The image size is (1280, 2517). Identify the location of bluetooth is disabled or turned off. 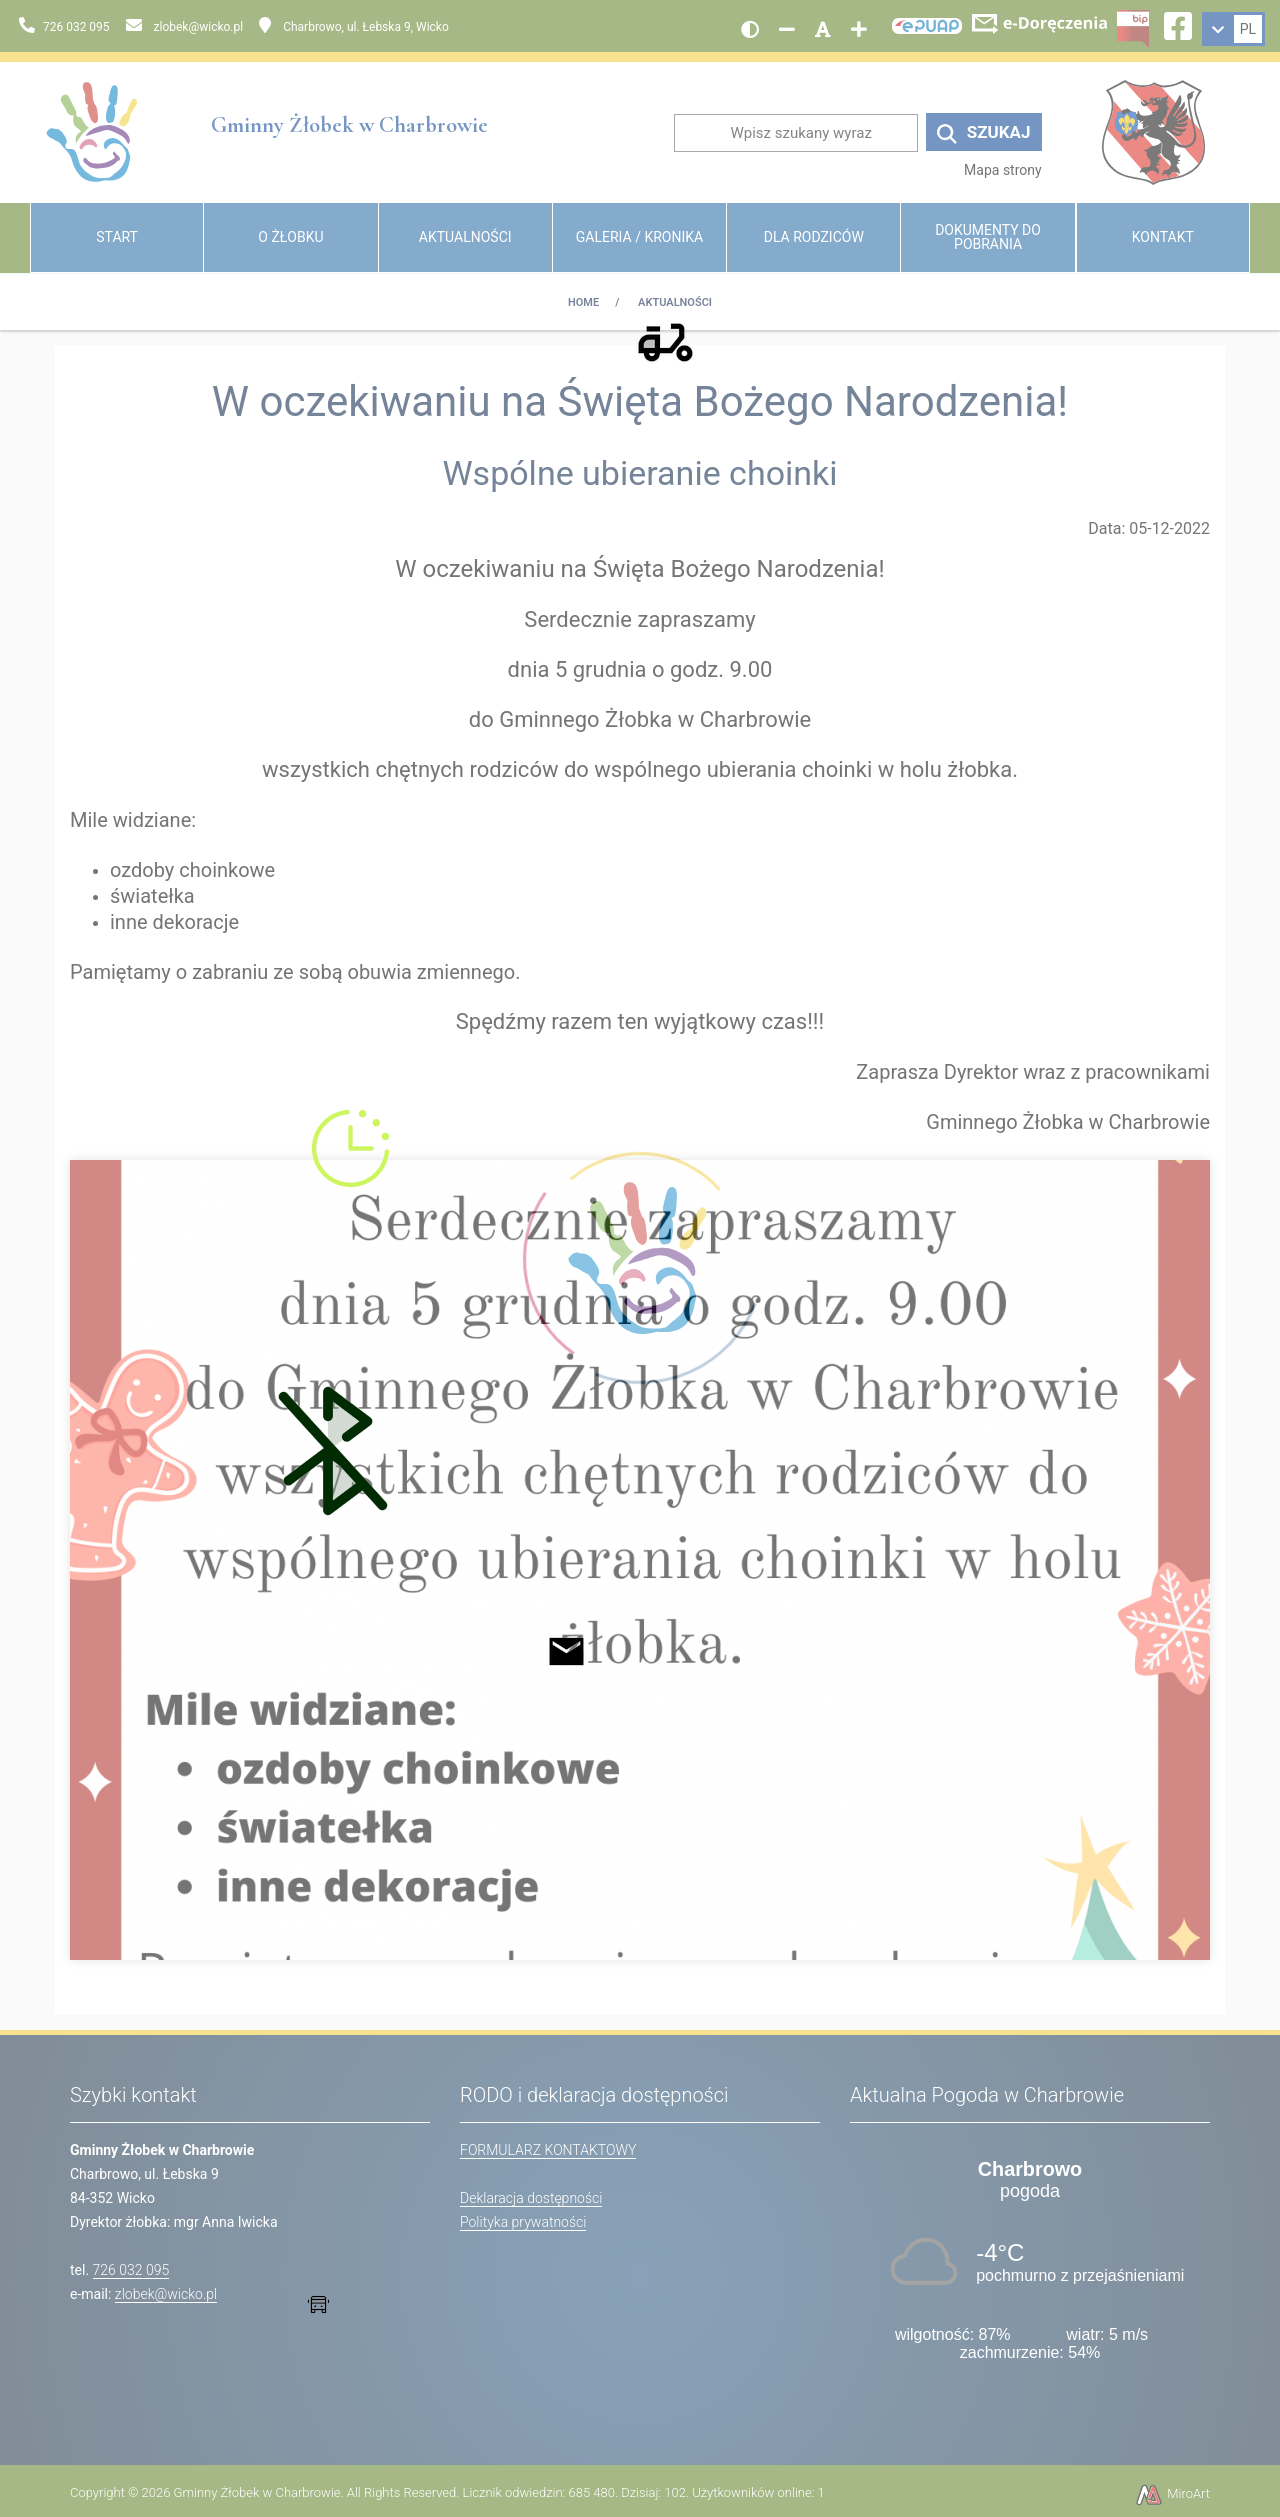
(328, 1451).